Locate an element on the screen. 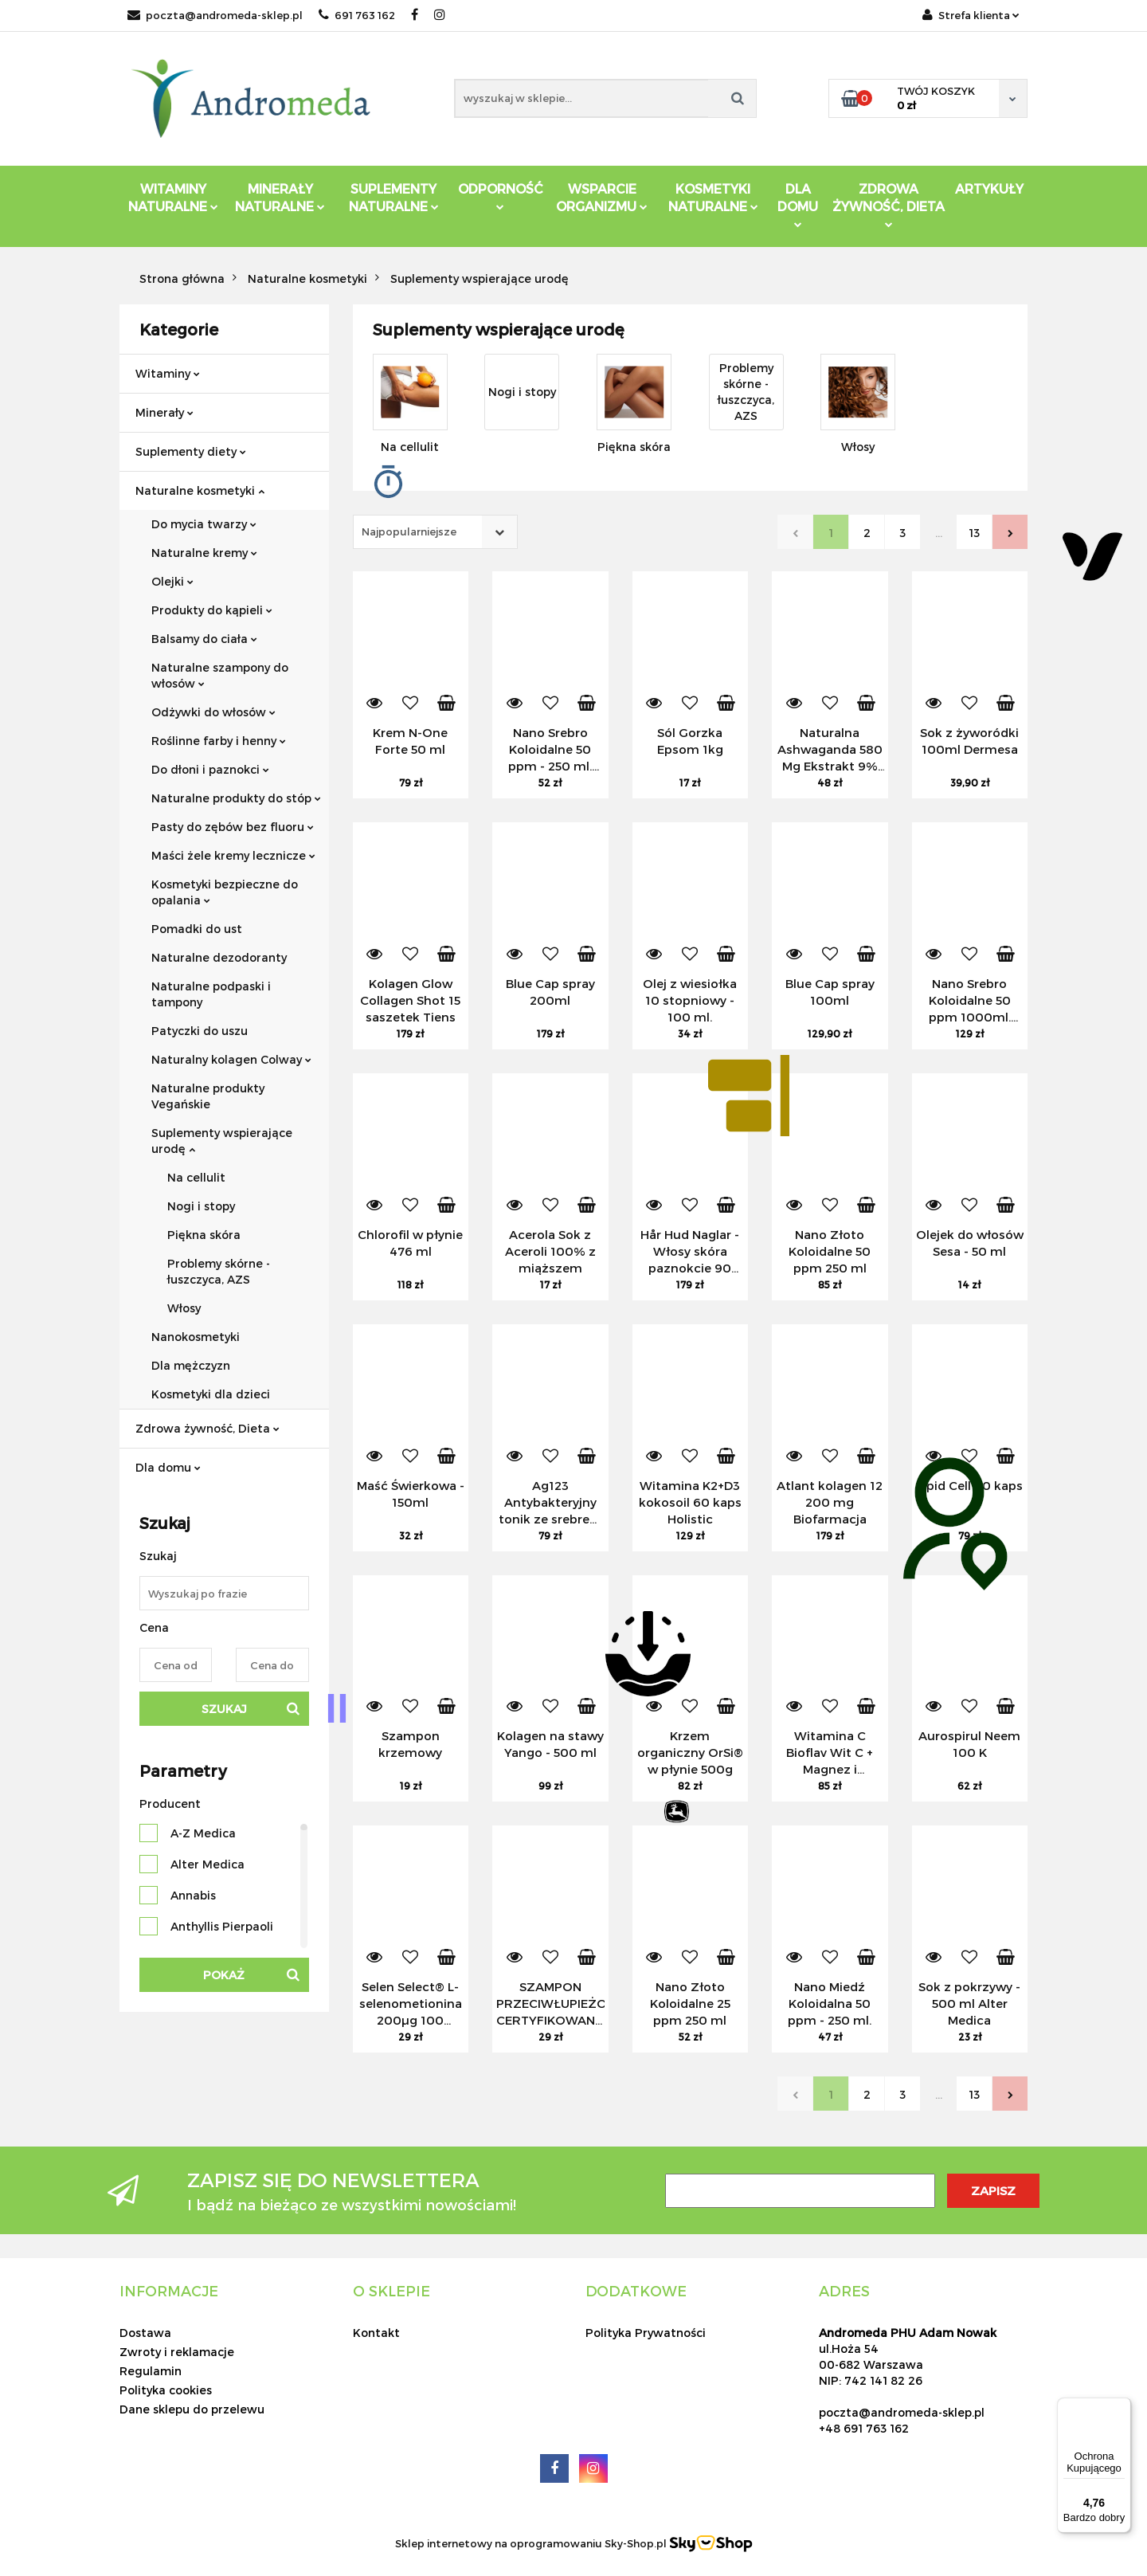 The height and width of the screenshot is (2576, 1147). open AB Download Manager application is located at coordinates (648, 1653).